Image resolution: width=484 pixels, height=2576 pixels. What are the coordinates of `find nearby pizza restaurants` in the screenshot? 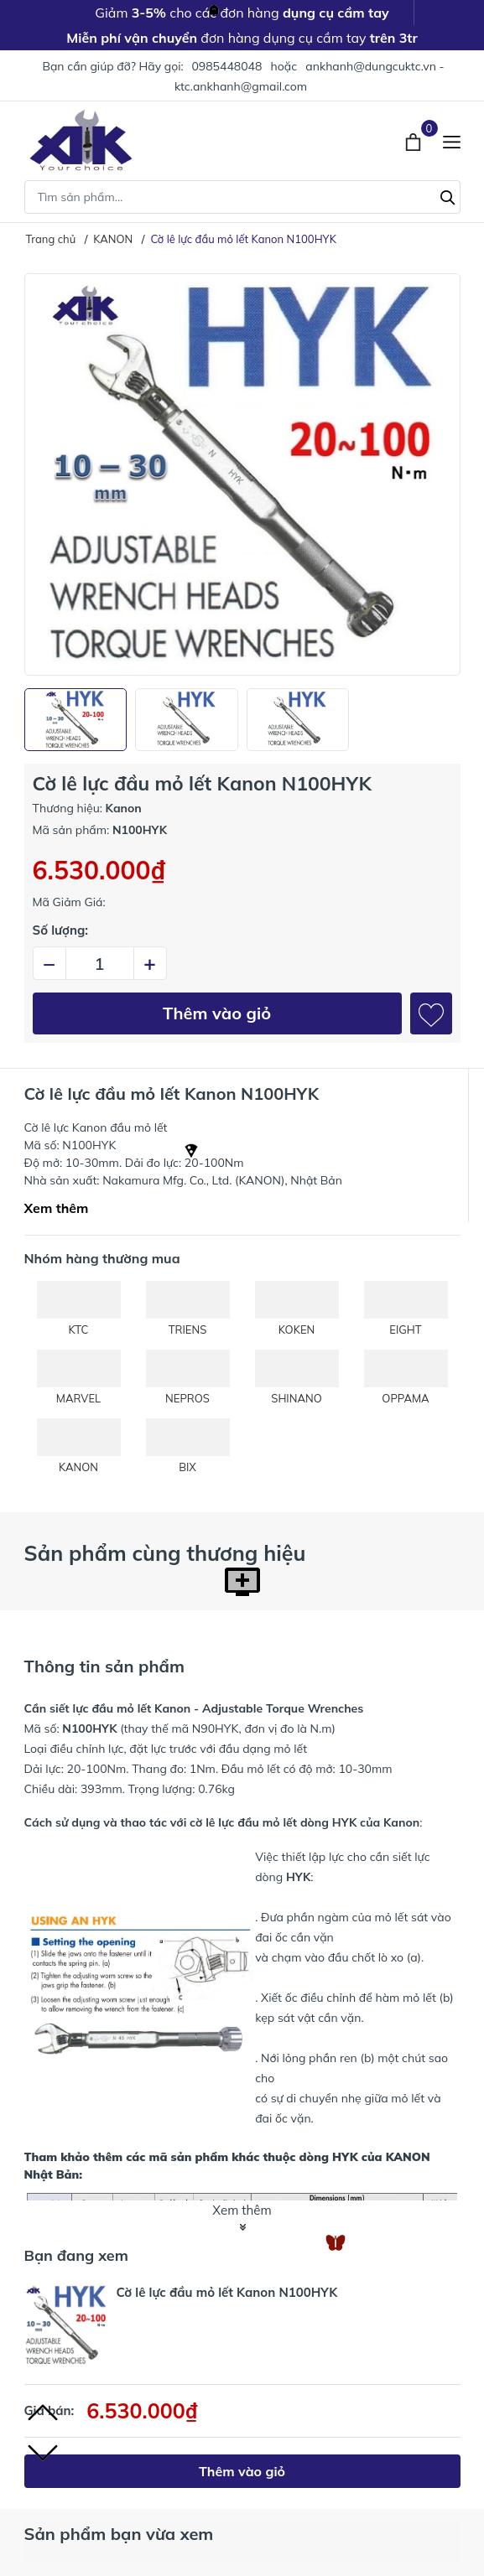 It's located at (191, 1151).